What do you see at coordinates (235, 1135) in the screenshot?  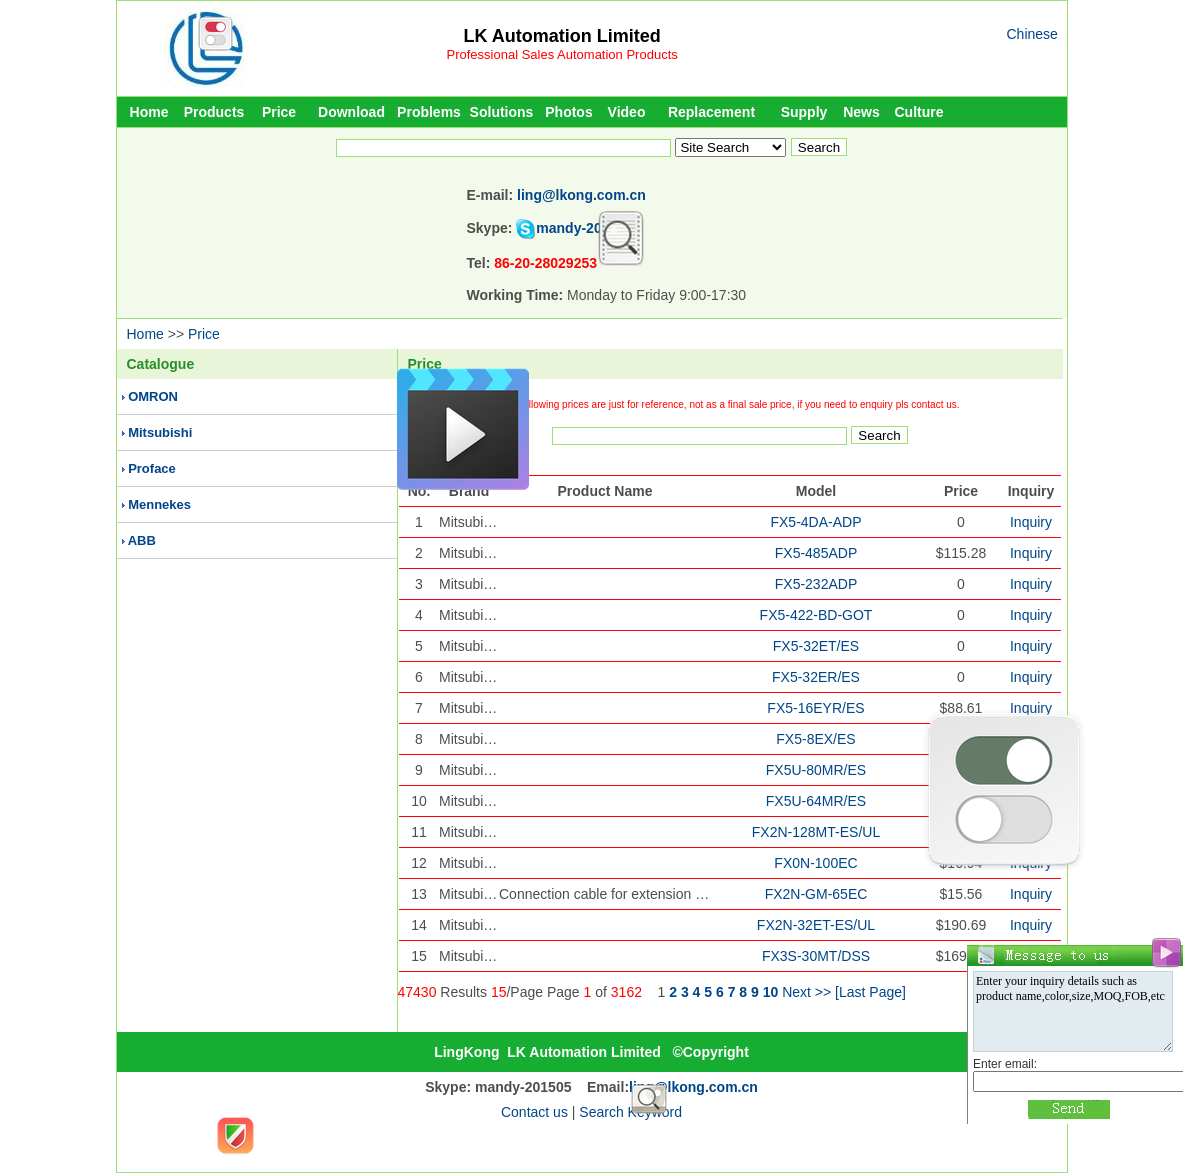 I see `open firewall configuration settings` at bounding box center [235, 1135].